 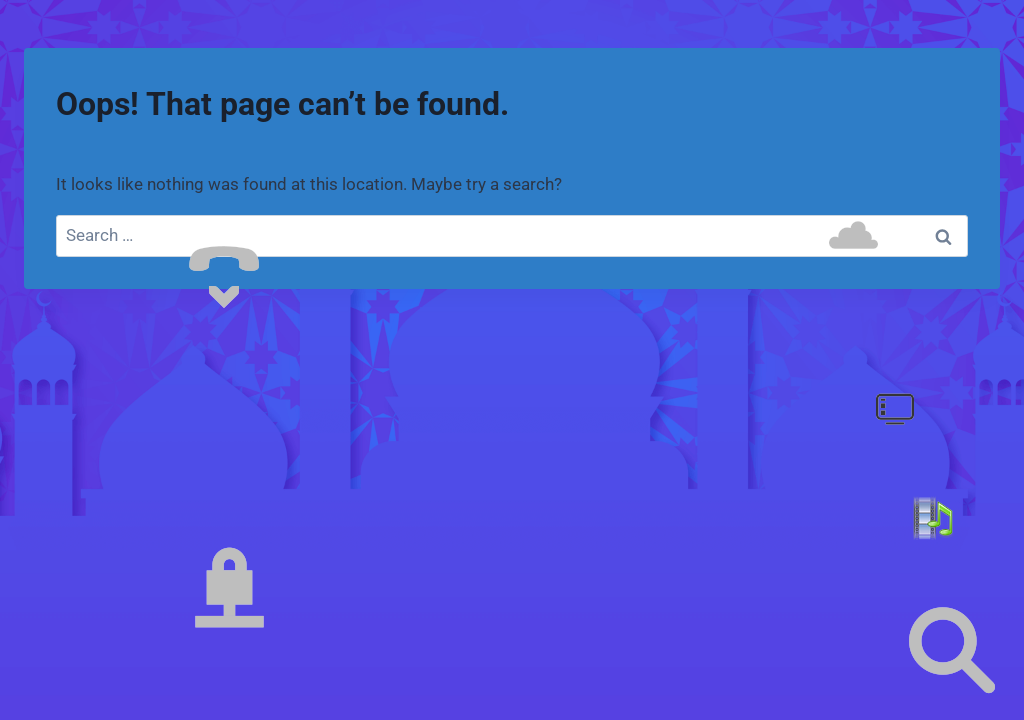 What do you see at coordinates (895, 408) in the screenshot?
I see `access ubuntu panel preferences` at bounding box center [895, 408].